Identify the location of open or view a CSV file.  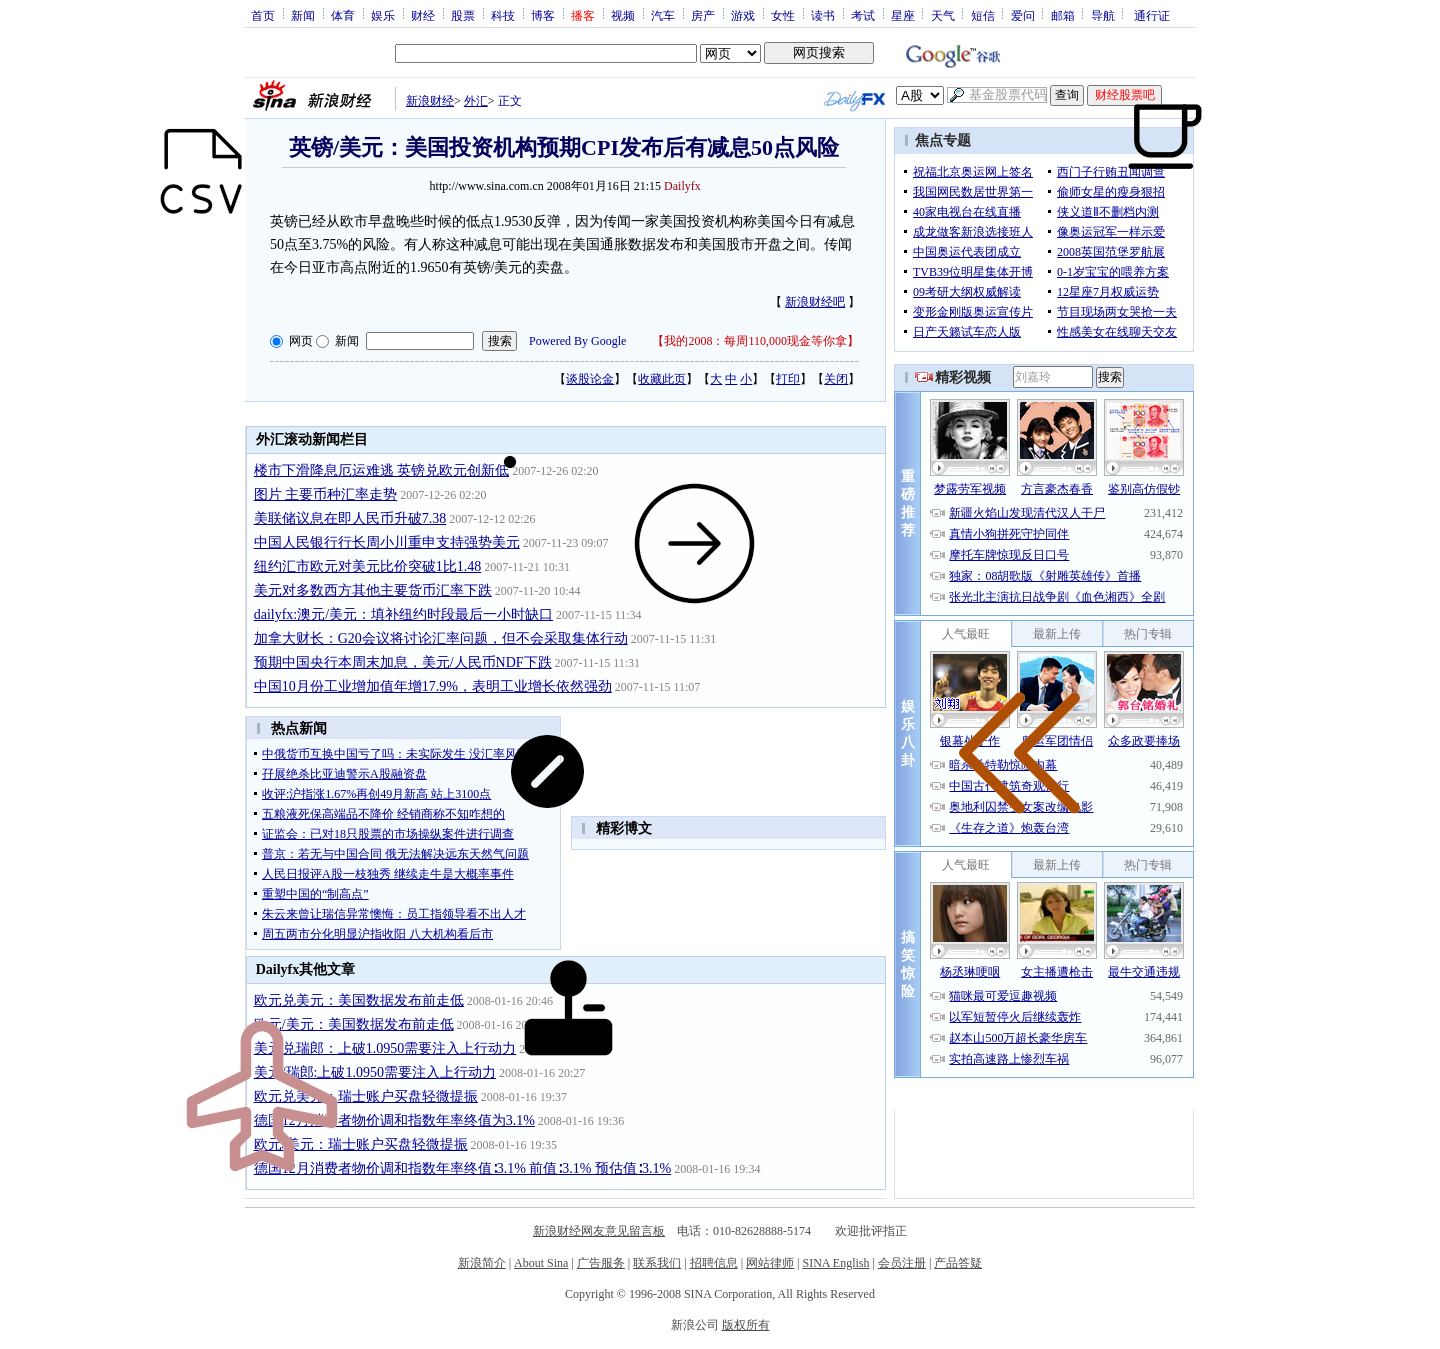
(203, 175).